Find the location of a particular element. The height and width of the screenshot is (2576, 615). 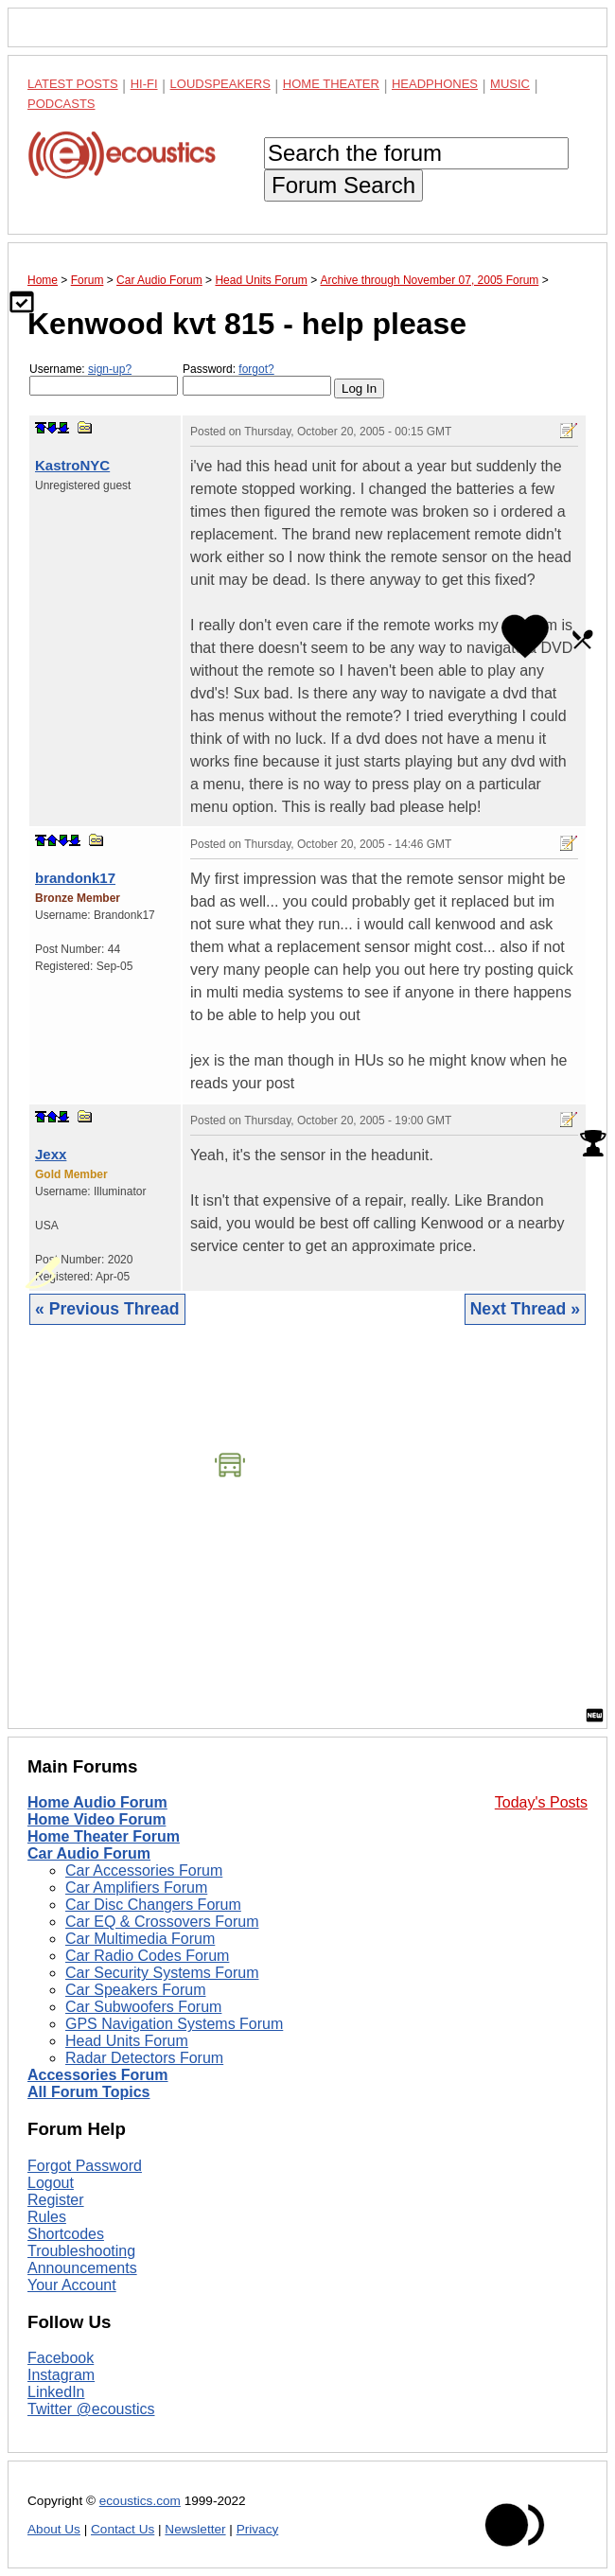

view achievements or awards is located at coordinates (593, 1143).